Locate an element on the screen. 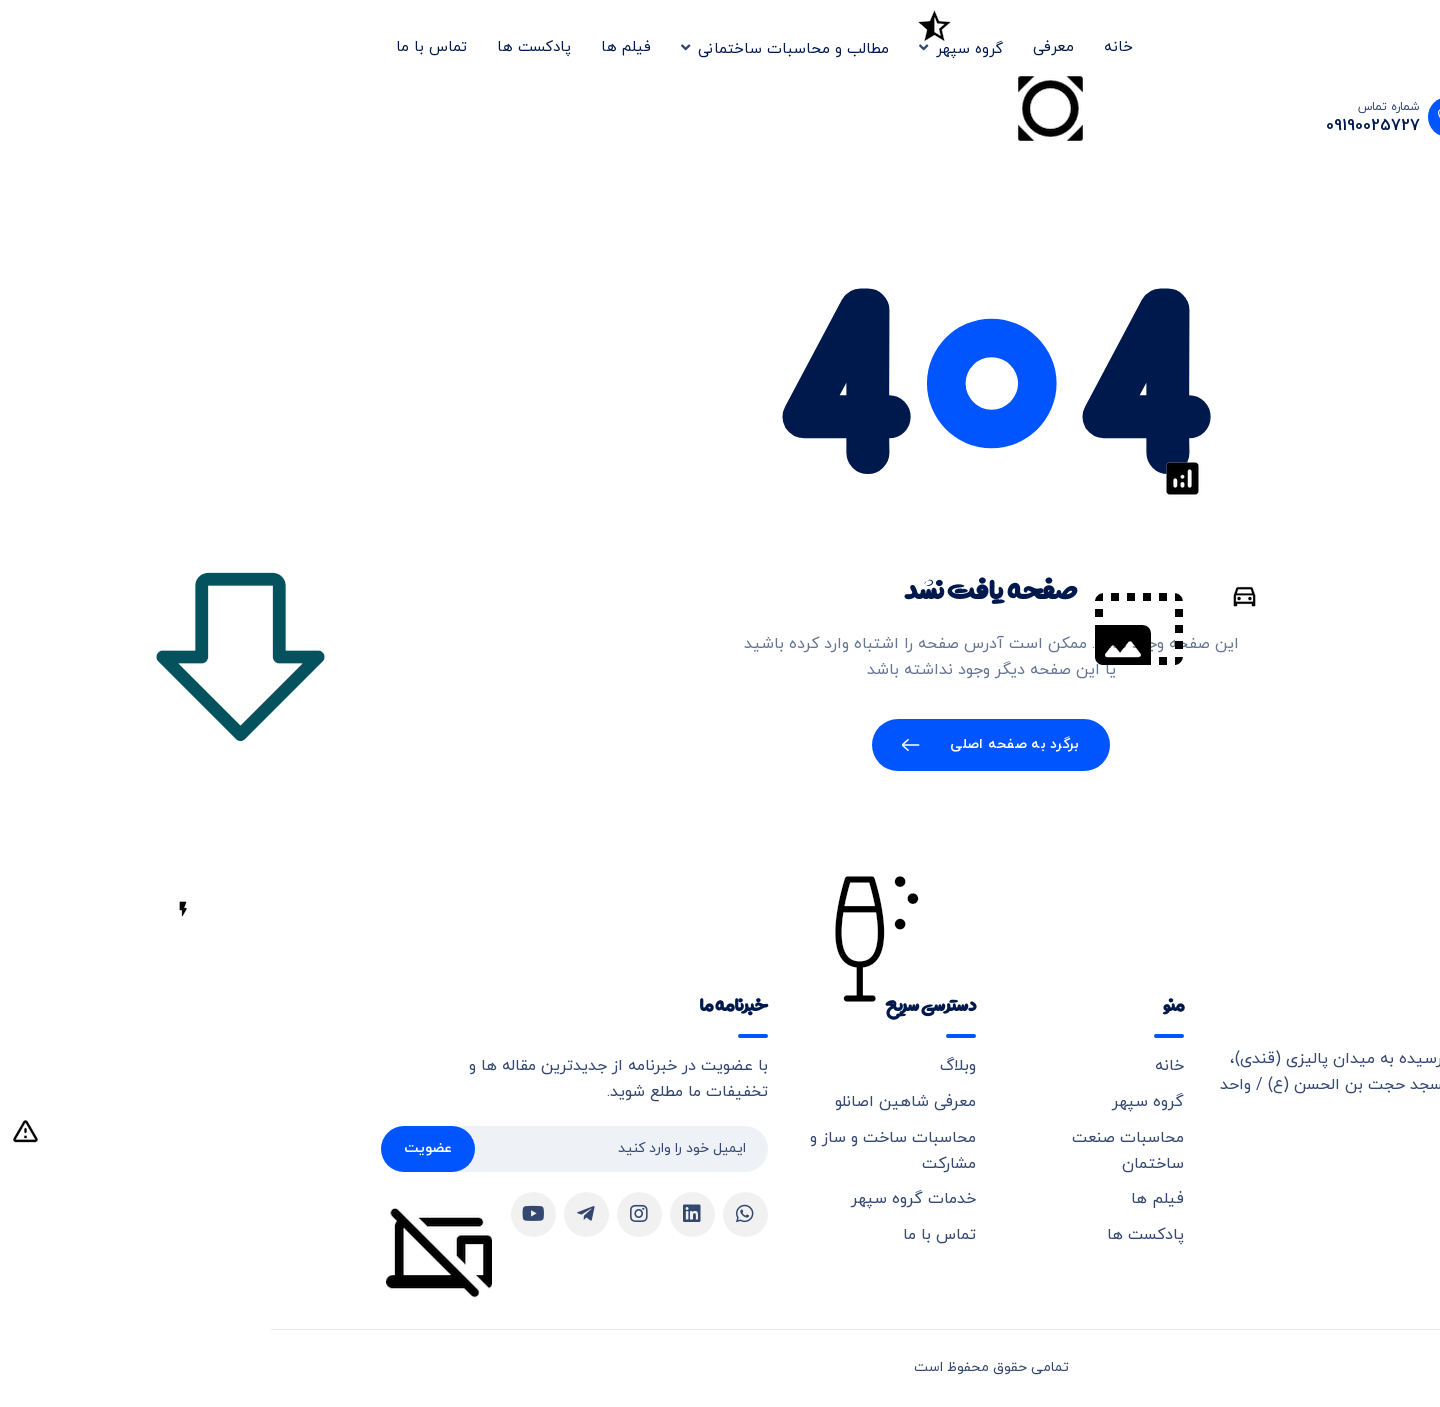 The image size is (1440, 1407). indicates a partial or half-star rating is located at coordinates (934, 26).